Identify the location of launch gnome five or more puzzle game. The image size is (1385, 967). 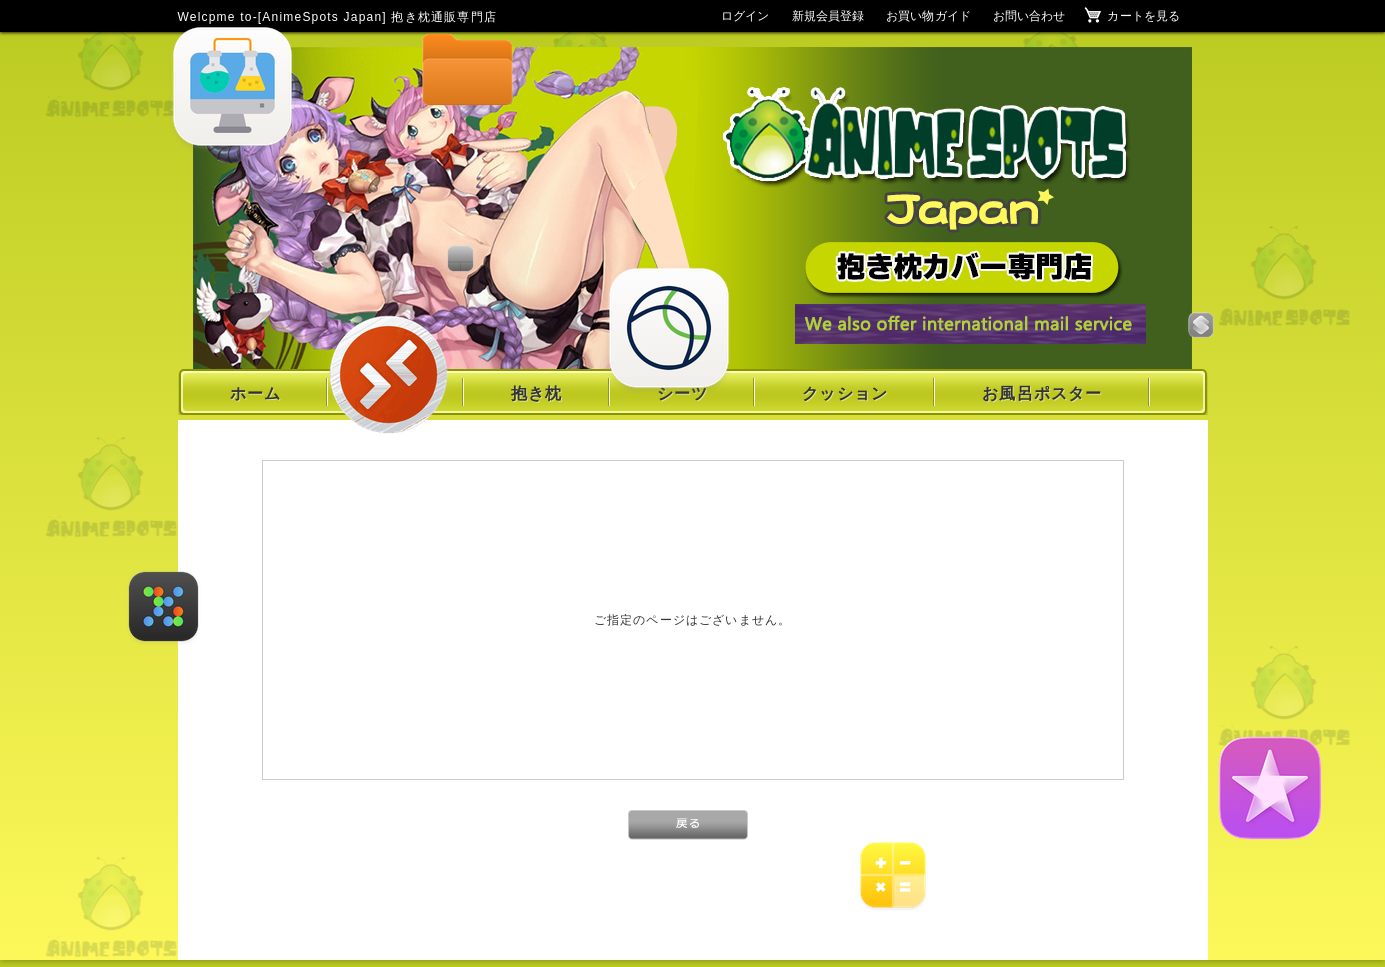
(163, 606).